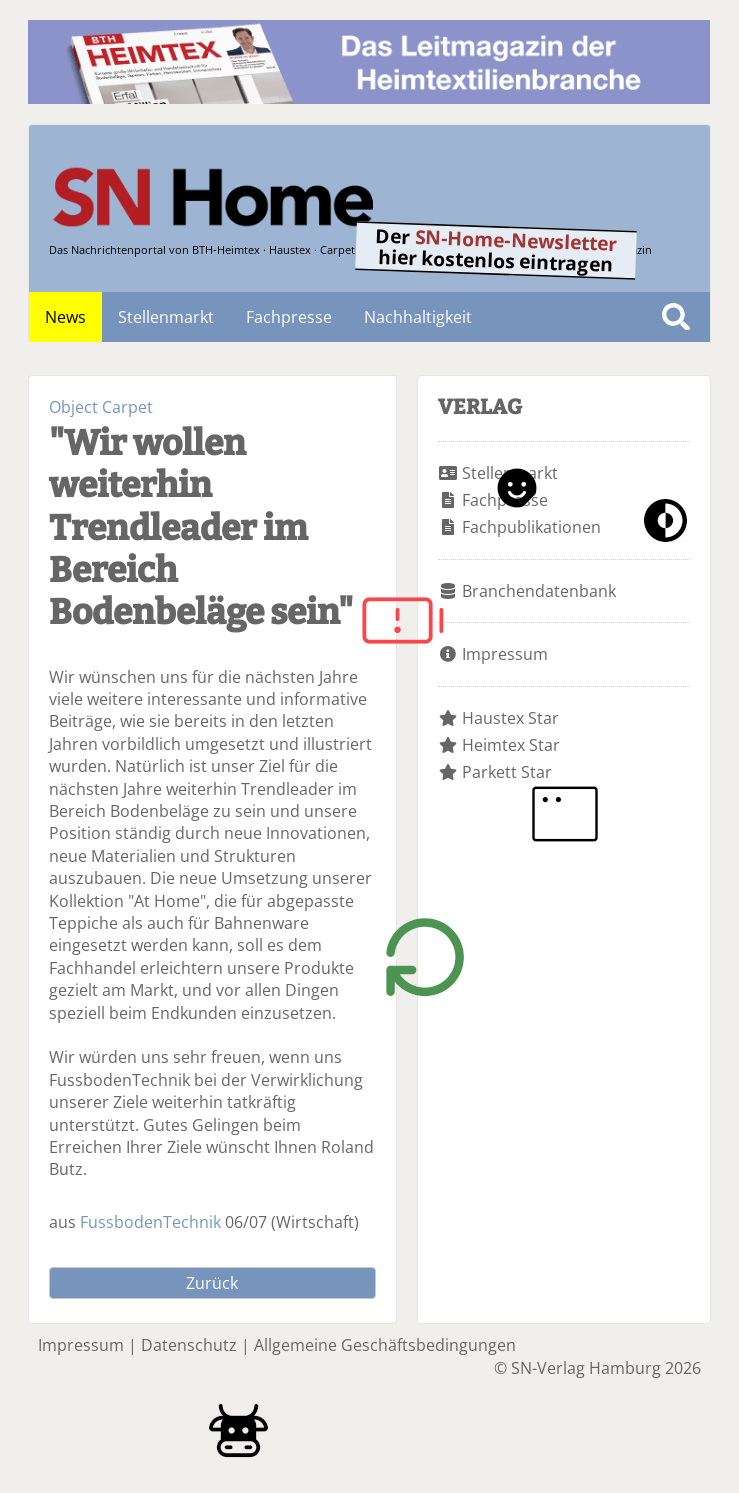 The image size is (739, 1493). What do you see at coordinates (425, 957) in the screenshot?
I see `rotate image or content clockwise` at bounding box center [425, 957].